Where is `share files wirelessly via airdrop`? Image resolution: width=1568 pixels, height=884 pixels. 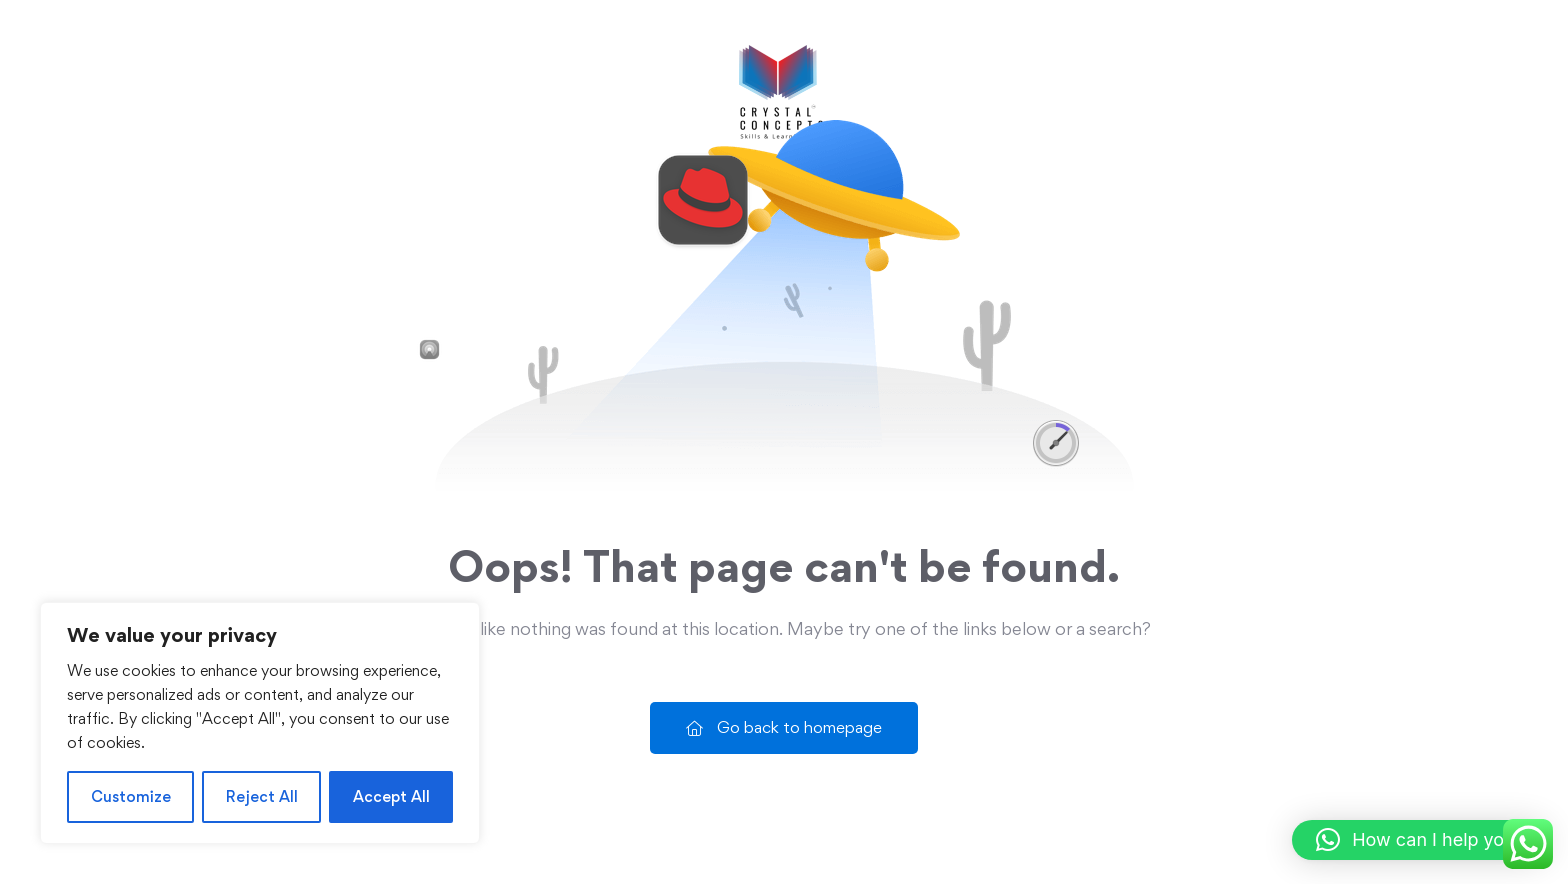
share files wirelessly via airdrop is located at coordinates (429, 349).